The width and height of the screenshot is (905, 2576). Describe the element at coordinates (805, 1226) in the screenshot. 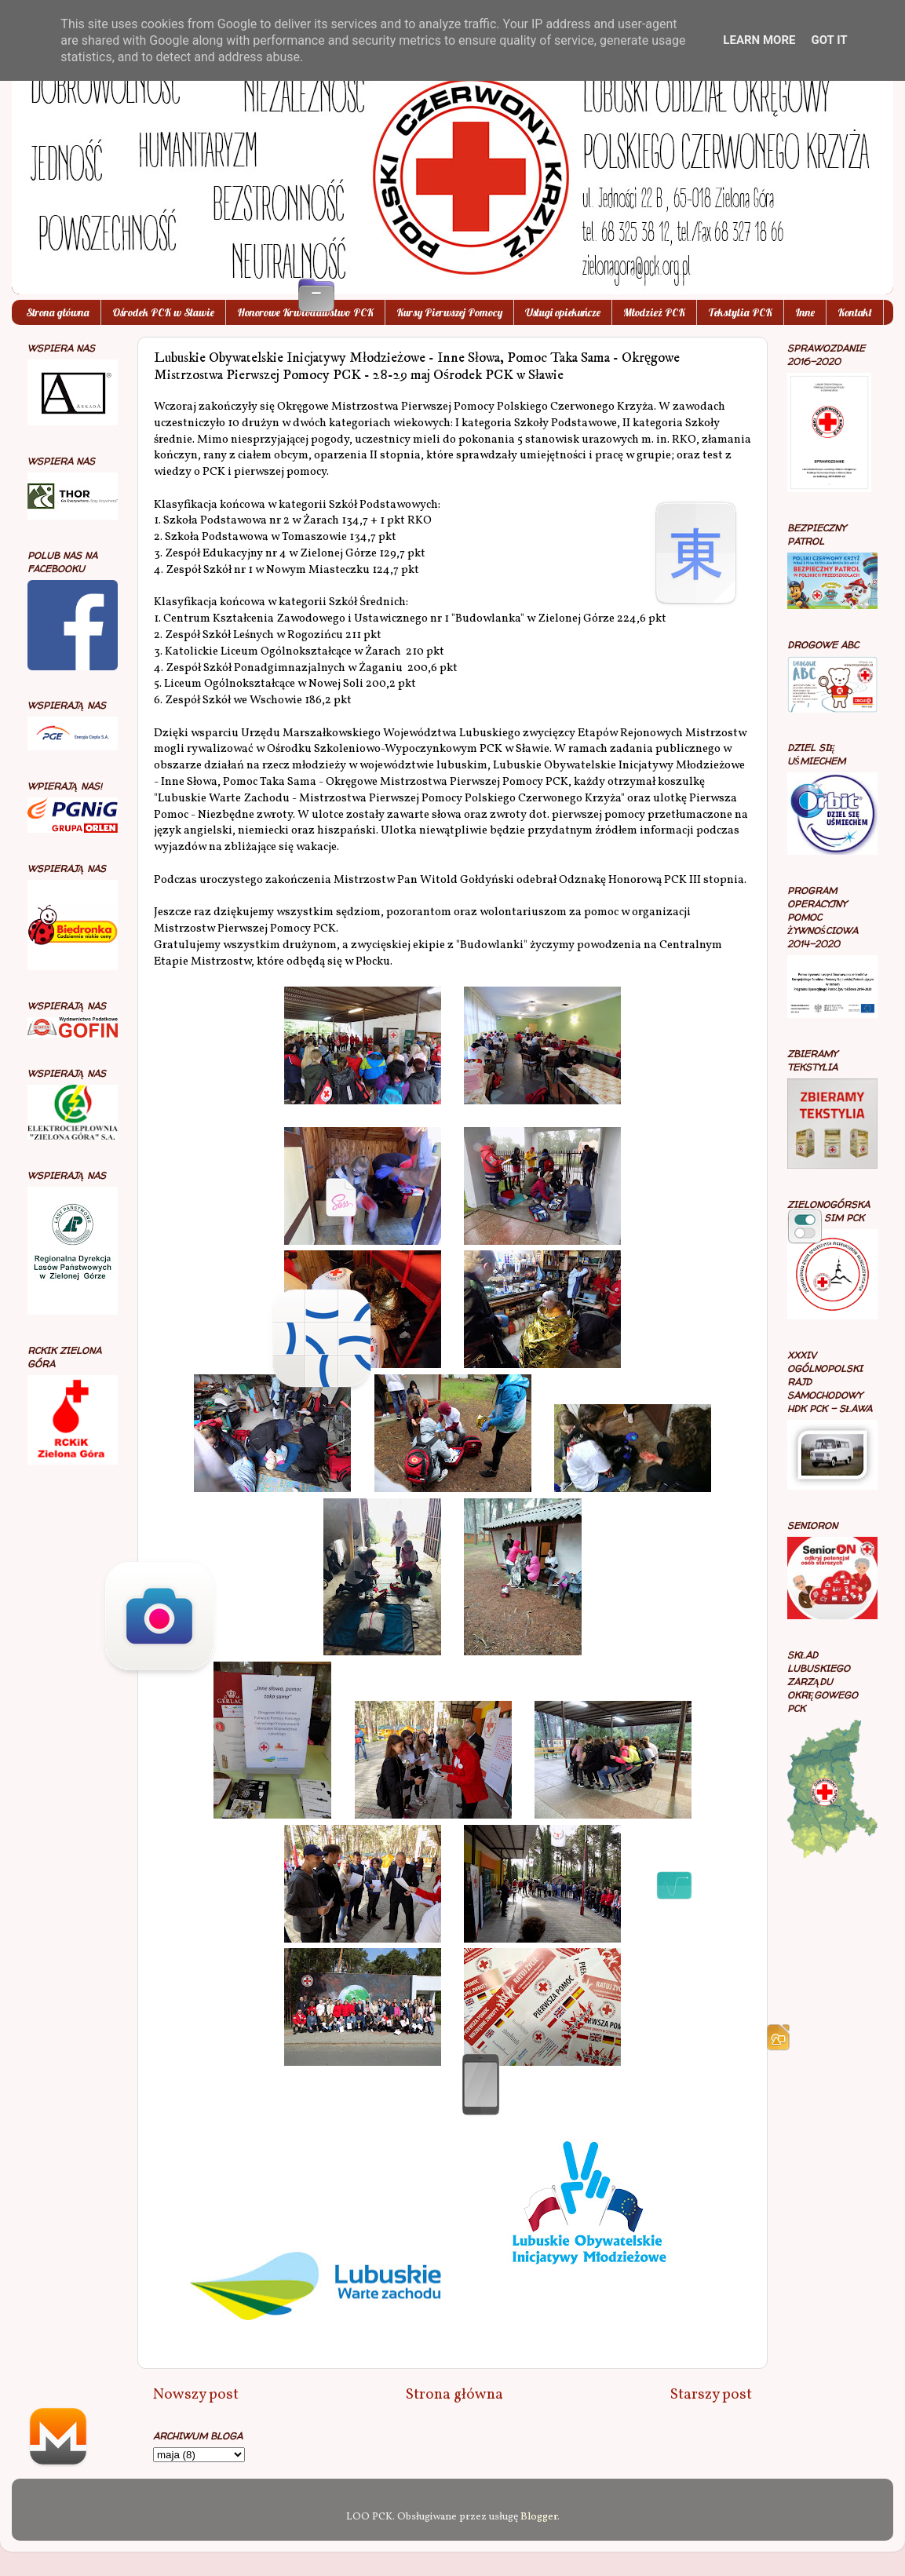

I see `open gnome tweaks settings` at that location.